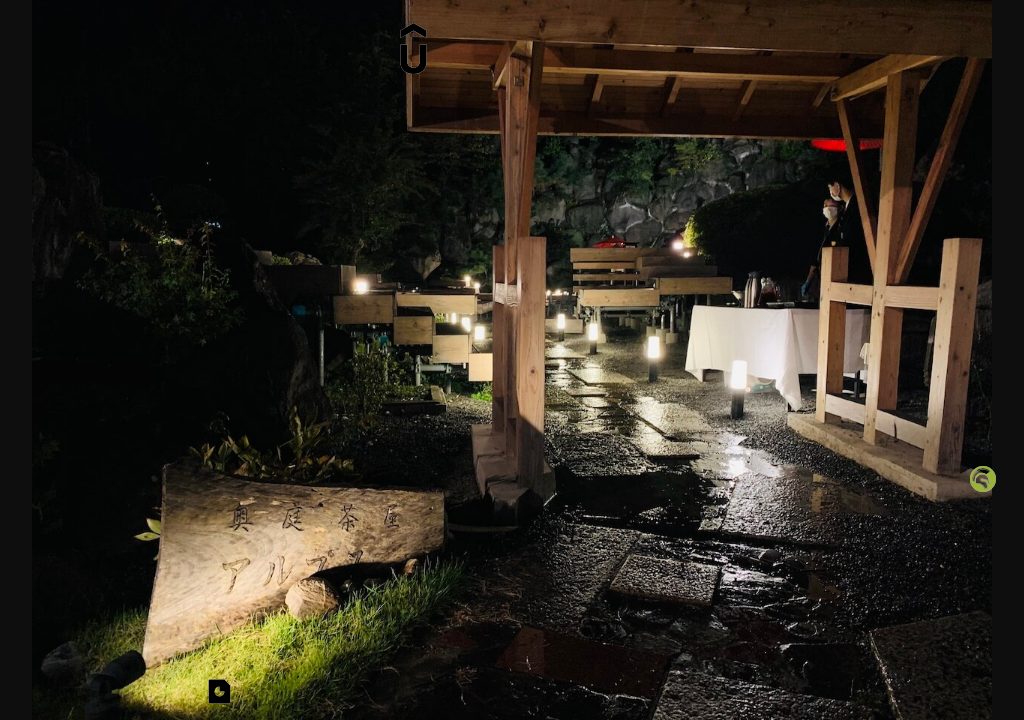 The width and height of the screenshot is (1024, 720). I want to click on indicates delphi programming environment or IDE, so click(983, 479).